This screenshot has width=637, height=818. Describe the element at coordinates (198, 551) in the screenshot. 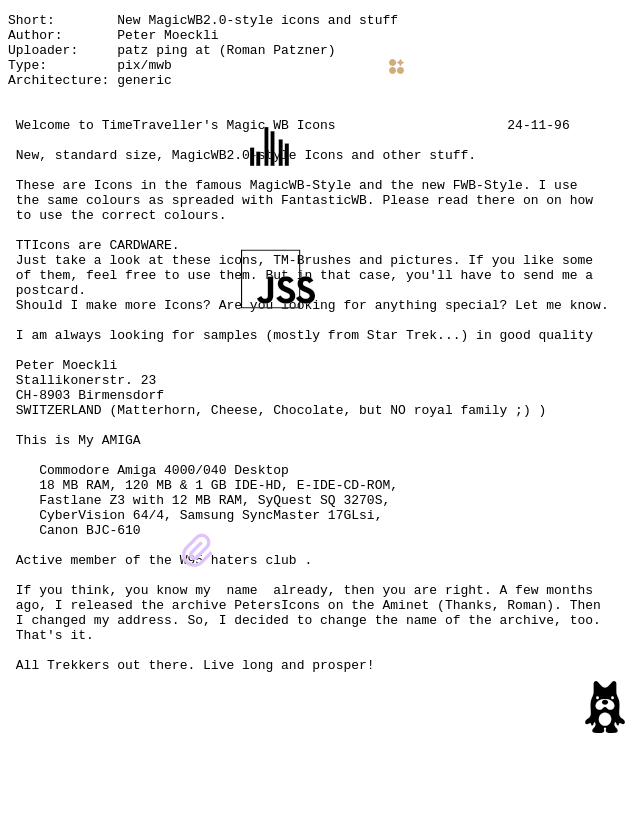

I see `attach a file to your message` at that location.